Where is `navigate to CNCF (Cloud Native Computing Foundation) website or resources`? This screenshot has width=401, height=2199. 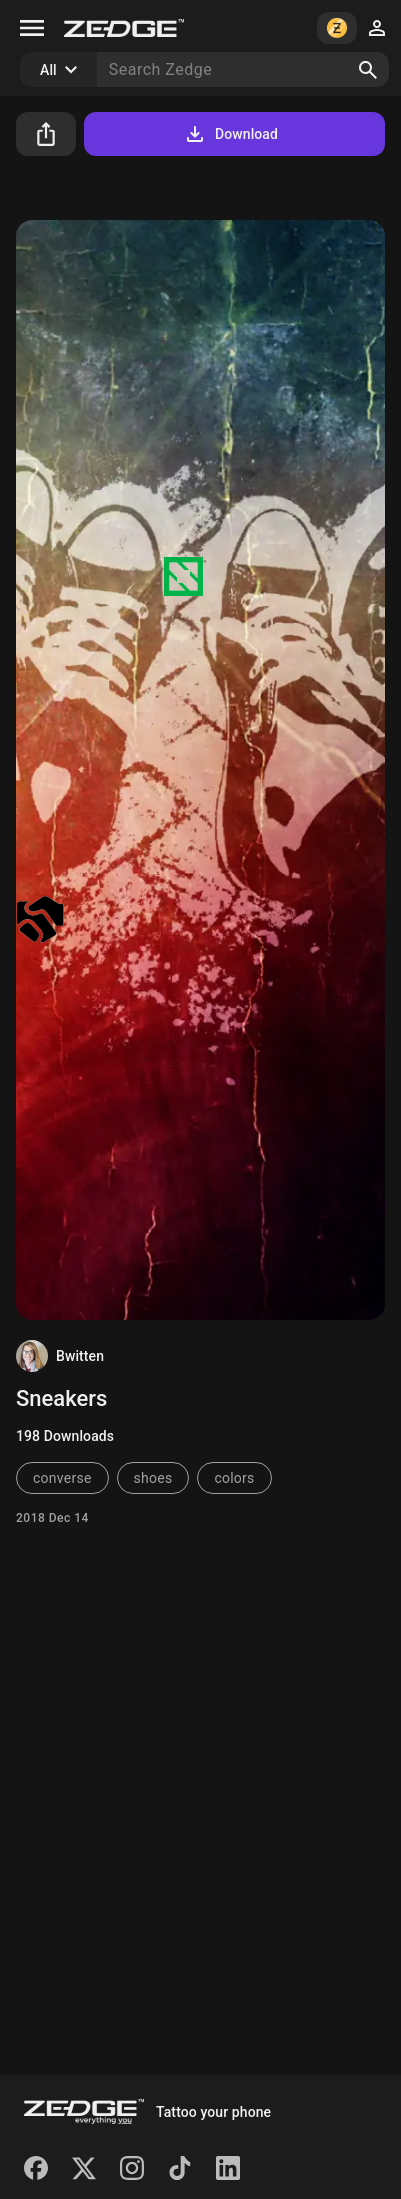 navigate to CNCF (Cloud Native Computing Foundation) website or resources is located at coordinates (183, 576).